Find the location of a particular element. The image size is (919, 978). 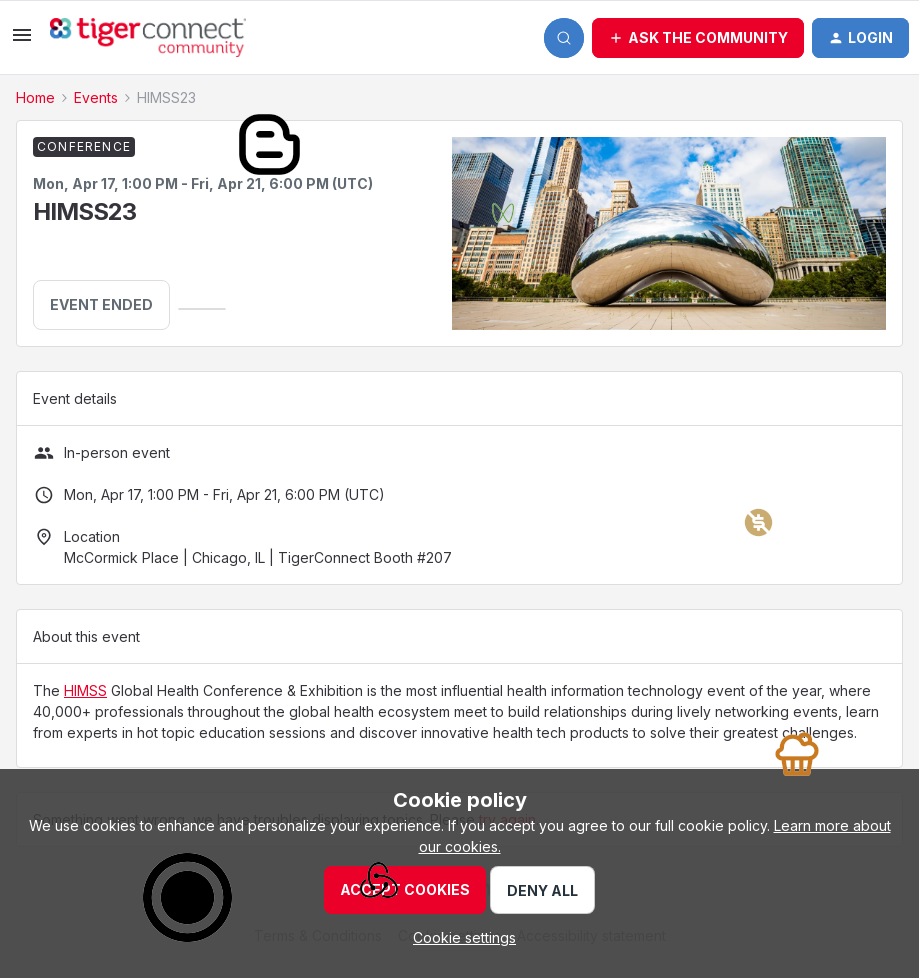

view bakery or dessert options is located at coordinates (797, 754).